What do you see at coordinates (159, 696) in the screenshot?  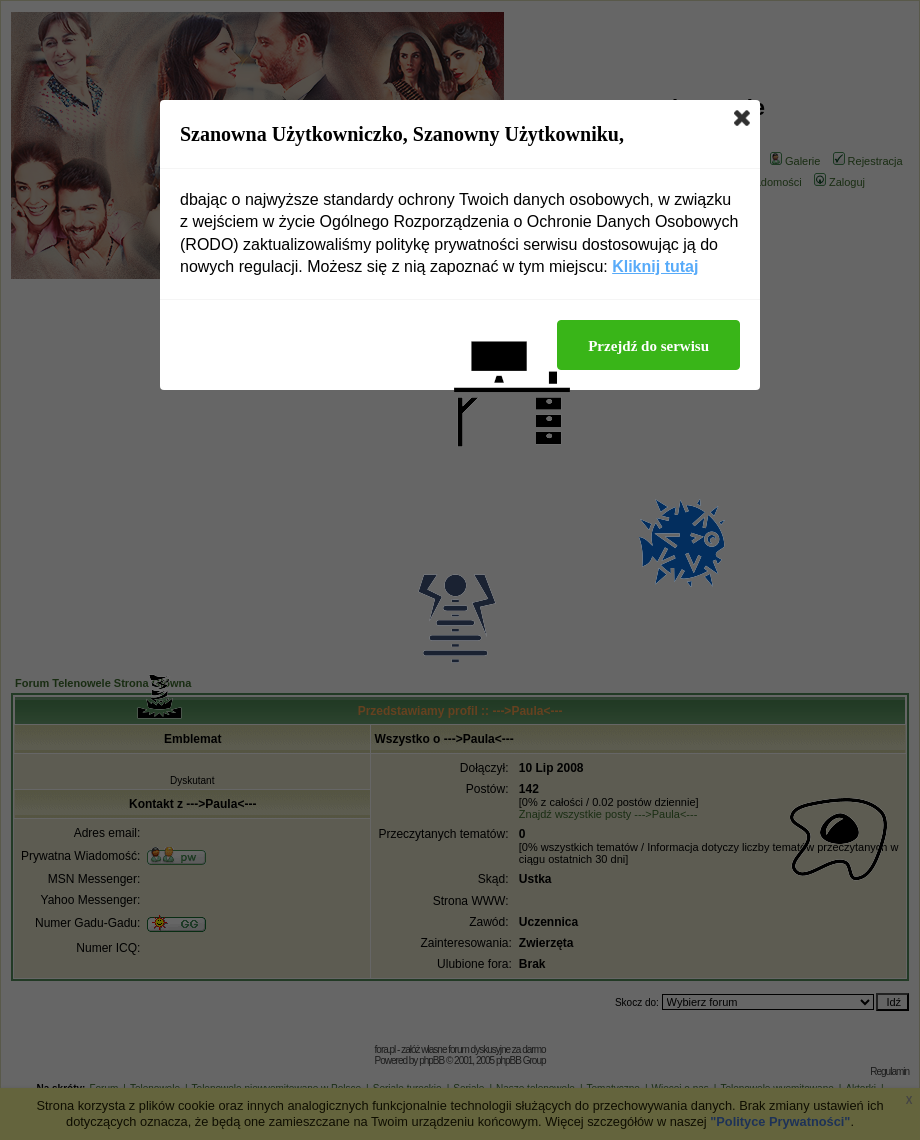 I see `activate tornado stomp attack` at bounding box center [159, 696].